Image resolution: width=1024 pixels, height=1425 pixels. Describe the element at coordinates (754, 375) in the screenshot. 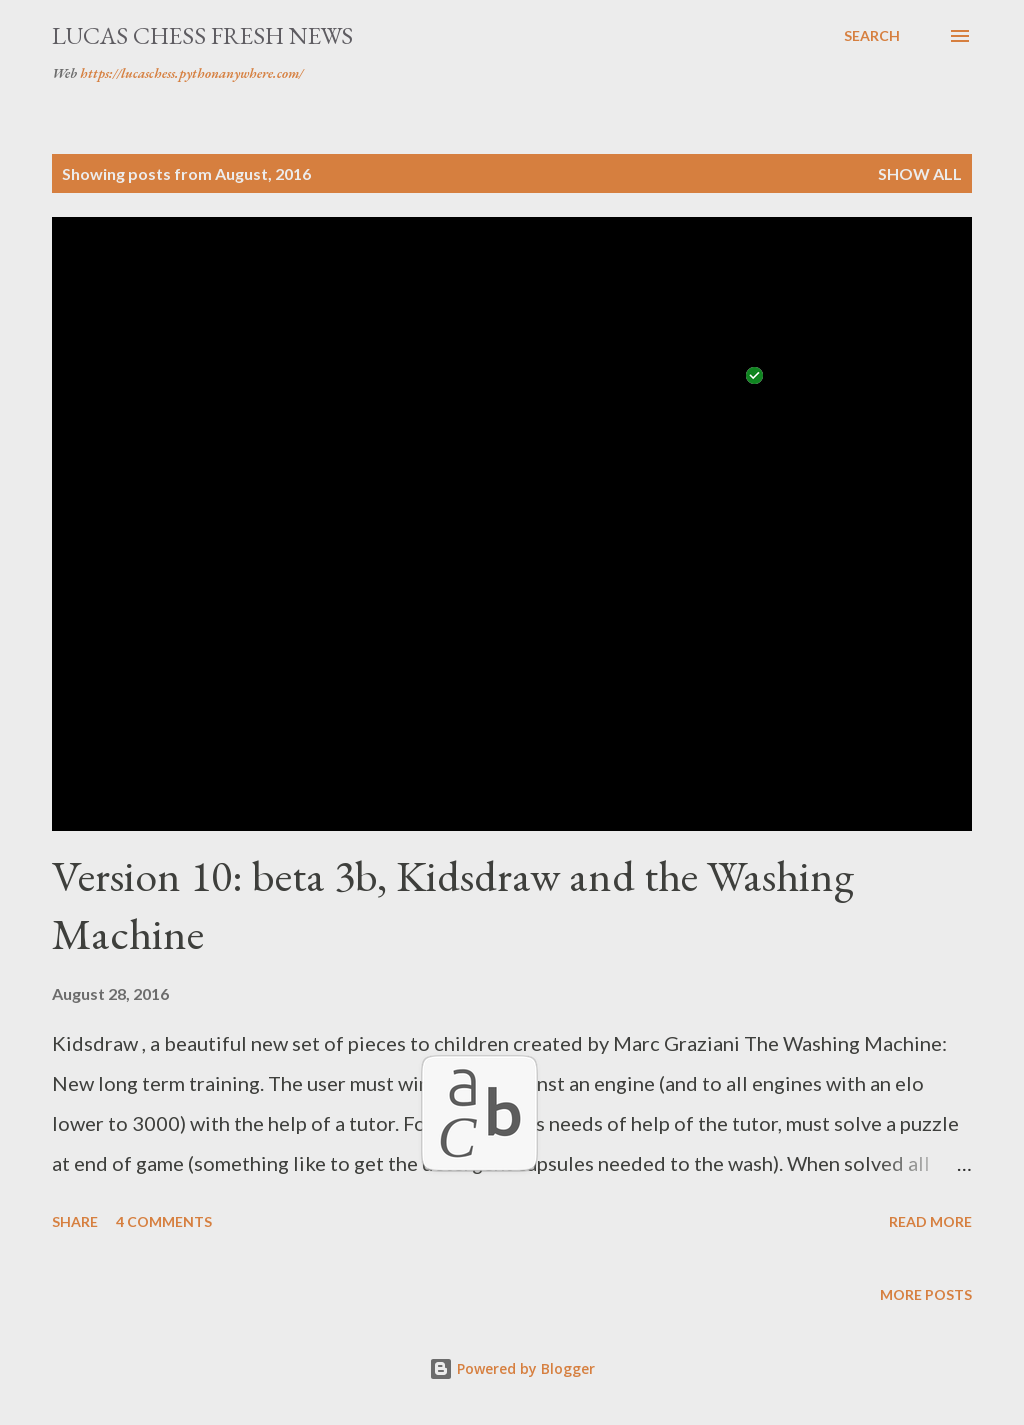

I see `confirm or approve an action` at that location.